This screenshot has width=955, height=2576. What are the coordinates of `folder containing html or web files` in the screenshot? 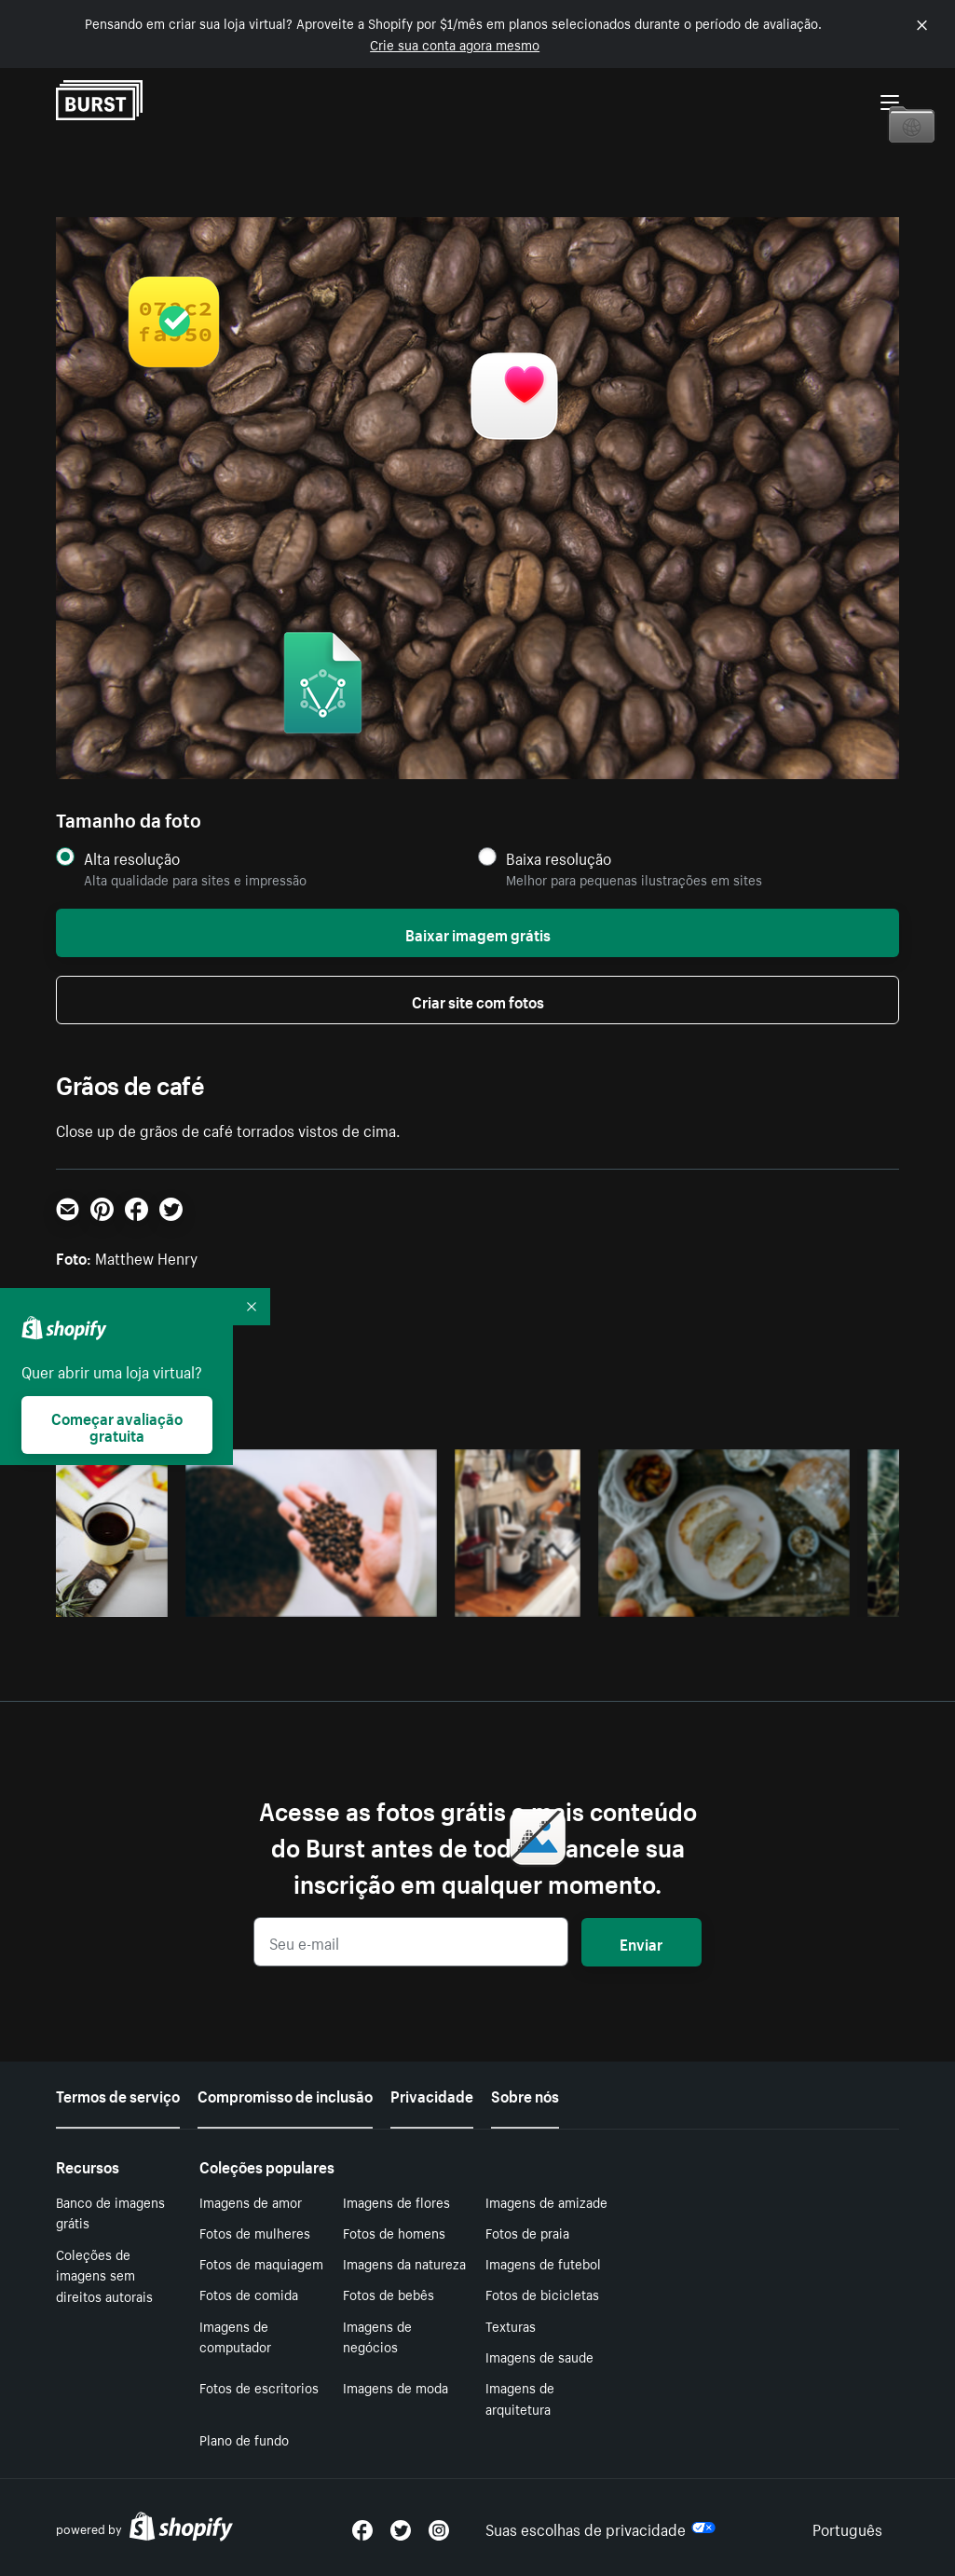 It's located at (911, 124).